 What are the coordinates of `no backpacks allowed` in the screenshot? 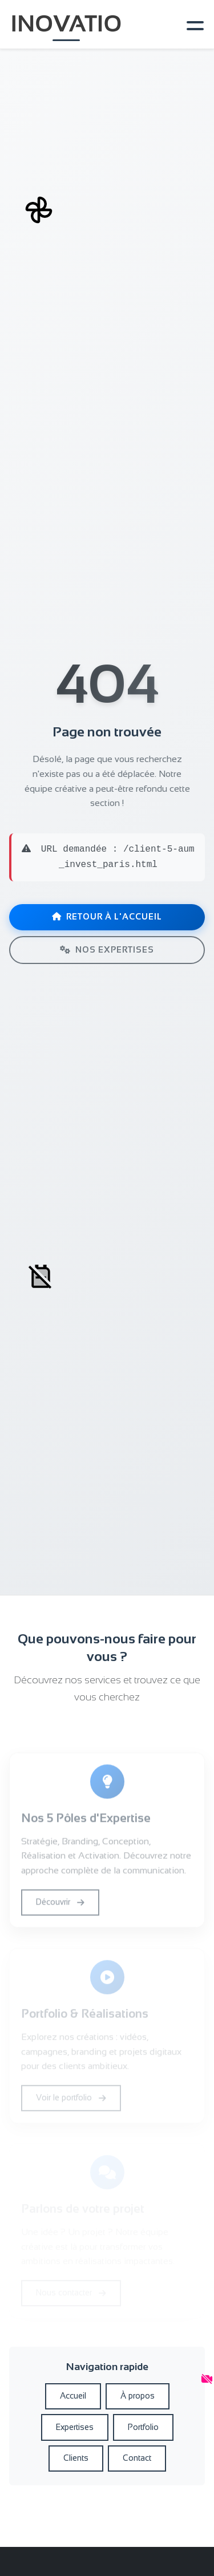 It's located at (41, 1276).